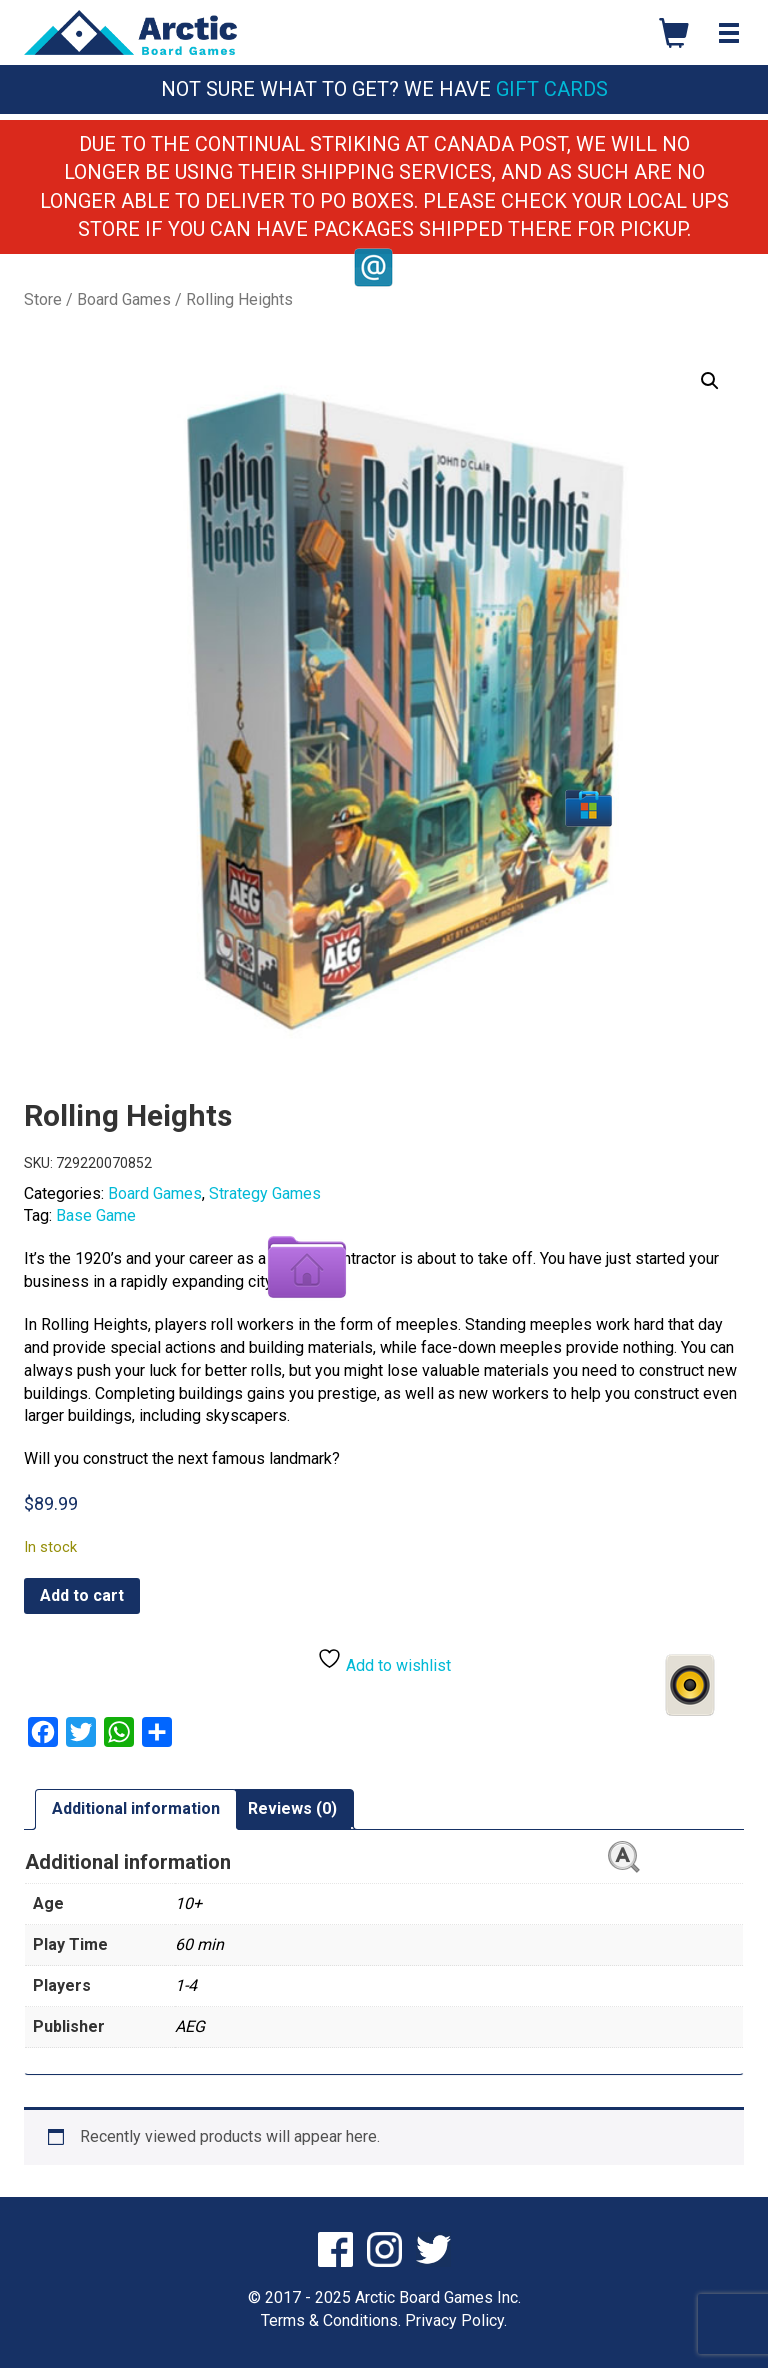 This screenshot has width=768, height=2368. Describe the element at coordinates (690, 1685) in the screenshot. I see `open sound or audio settings panel` at that location.